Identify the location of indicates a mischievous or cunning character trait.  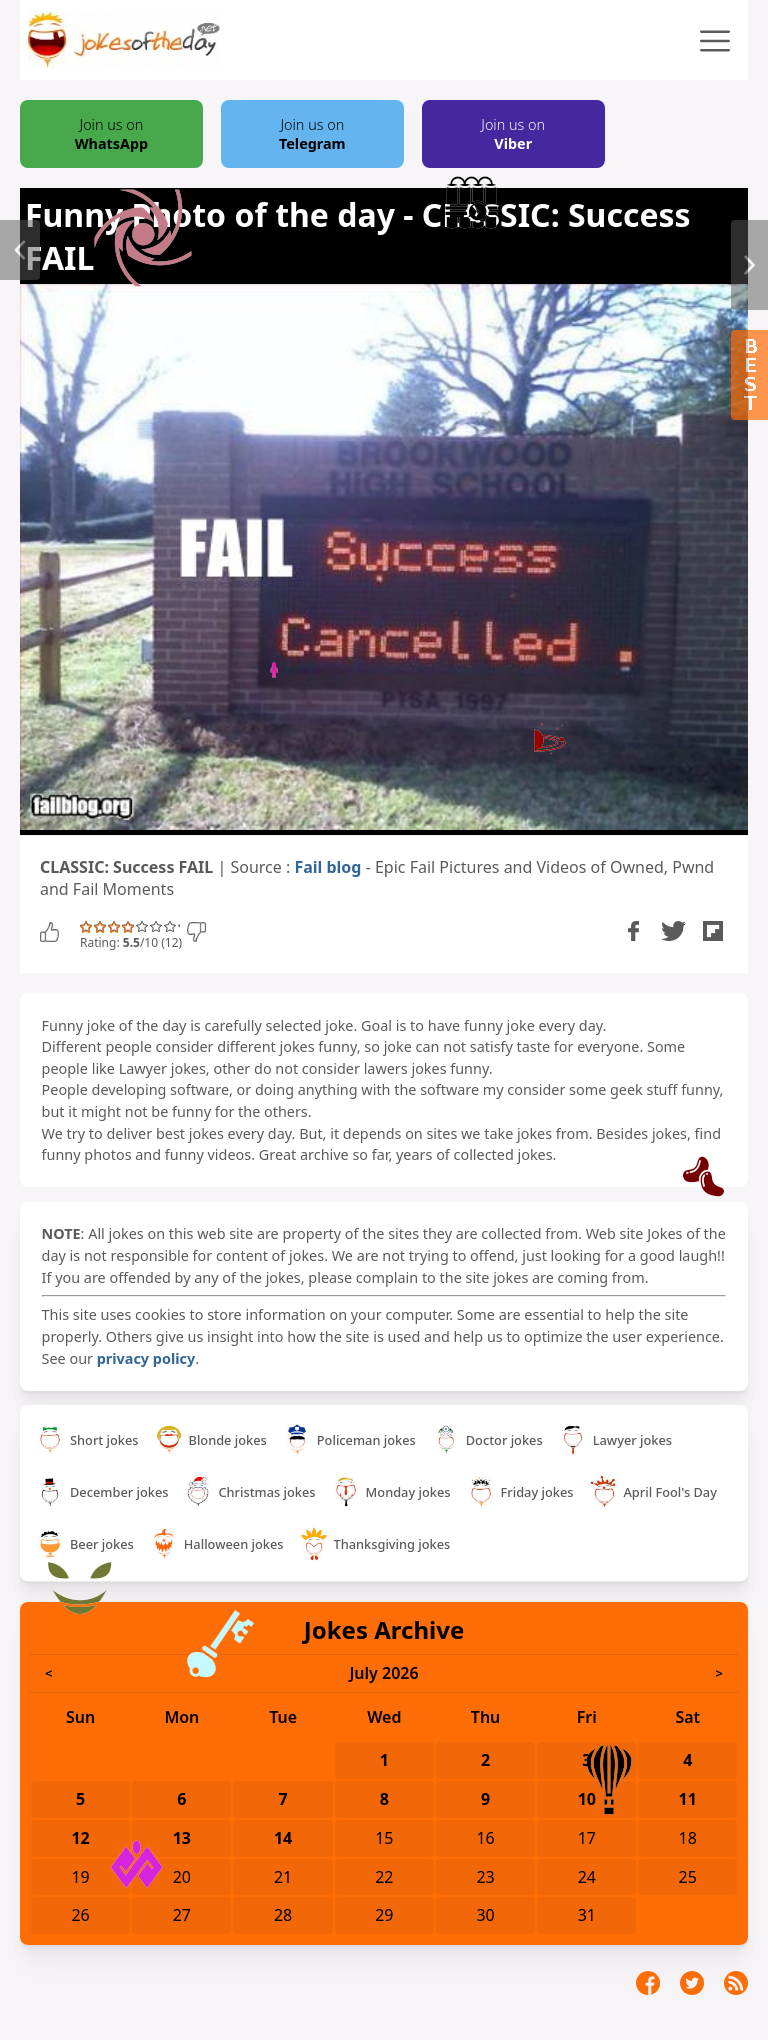
(79, 1586).